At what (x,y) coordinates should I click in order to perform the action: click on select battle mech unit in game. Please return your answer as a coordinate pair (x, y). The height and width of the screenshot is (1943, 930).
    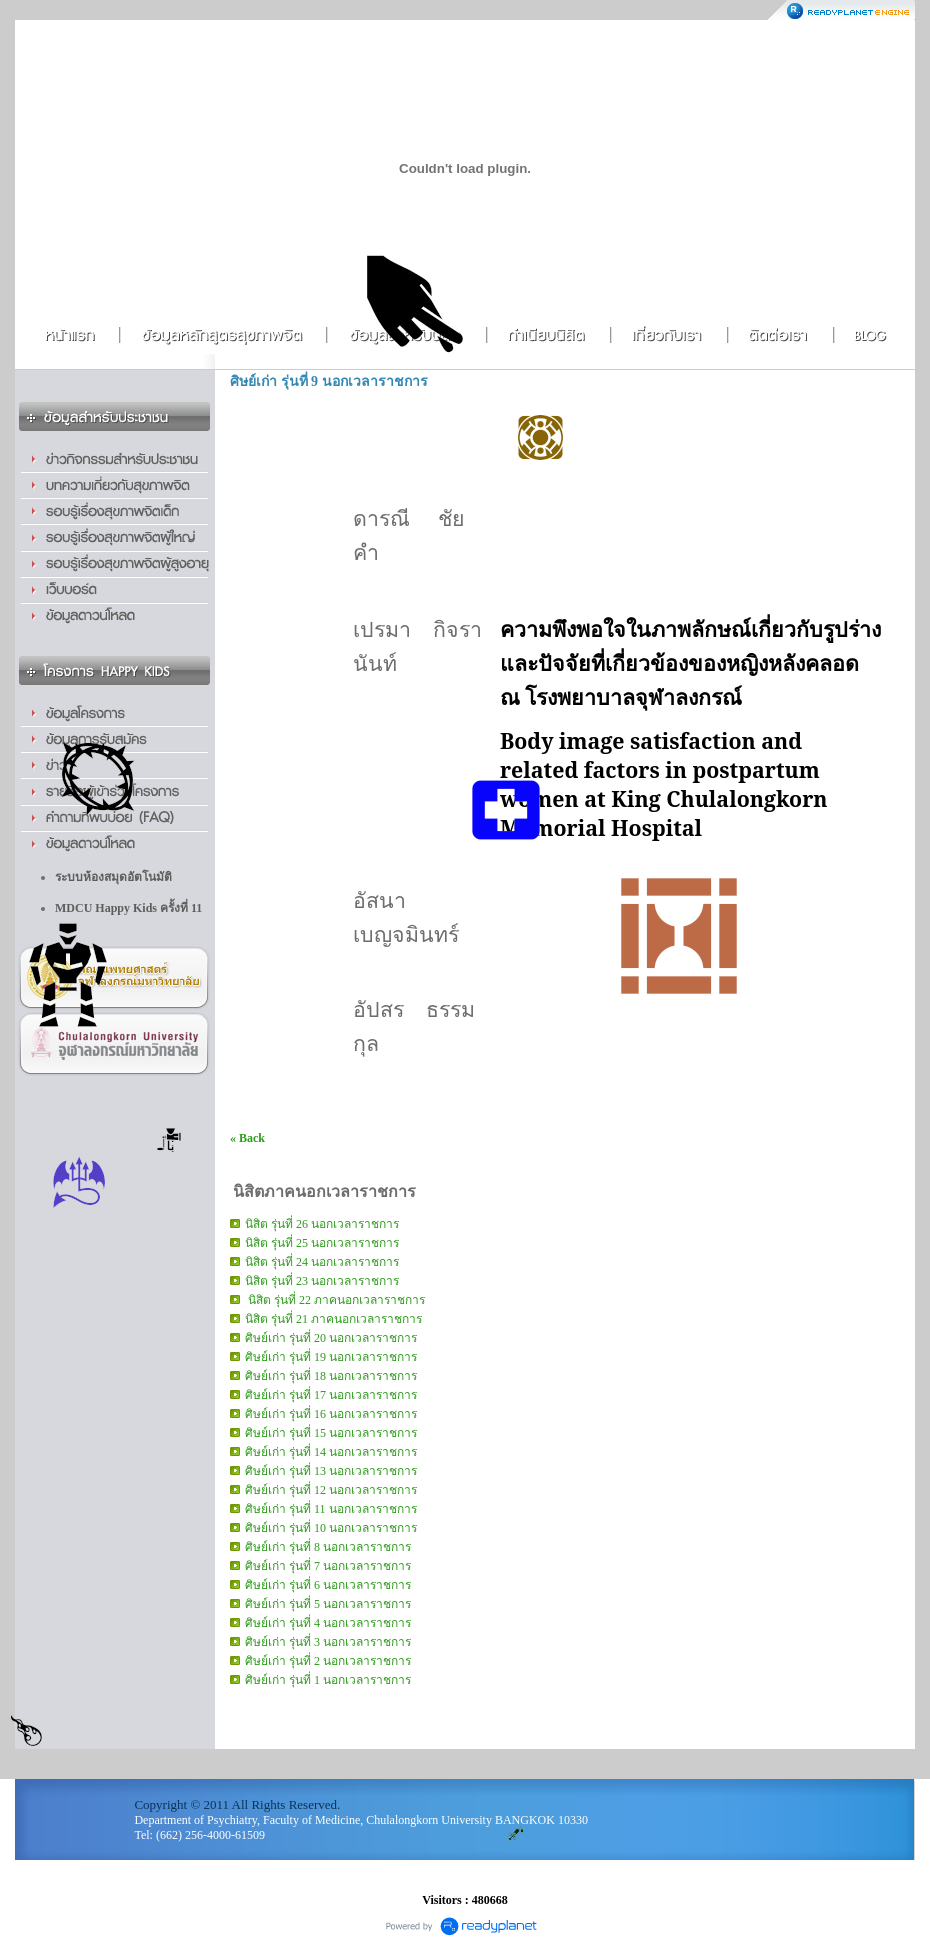
    Looking at the image, I should click on (68, 975).